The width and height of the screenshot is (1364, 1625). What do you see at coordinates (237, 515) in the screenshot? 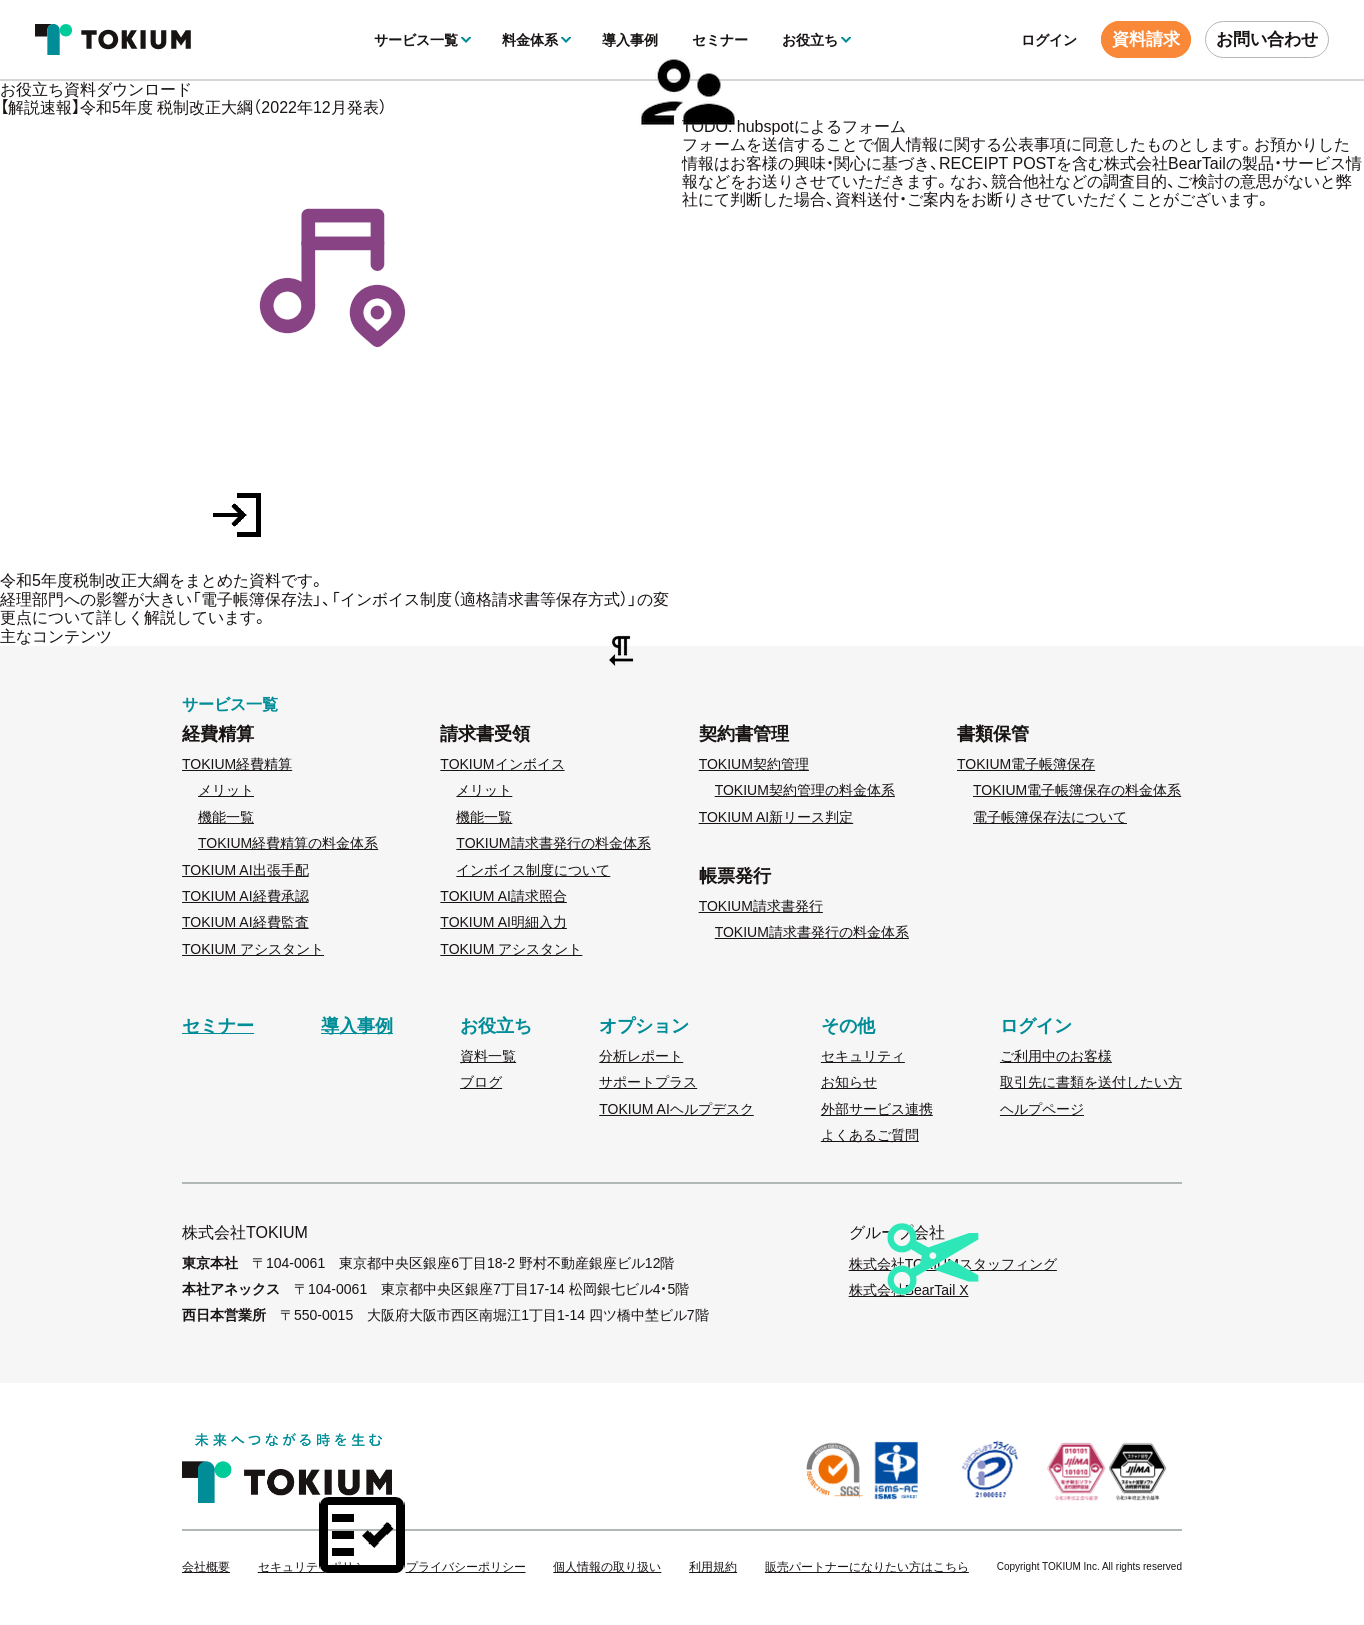
I see `log in to your account` at bounding box center [237, 515].